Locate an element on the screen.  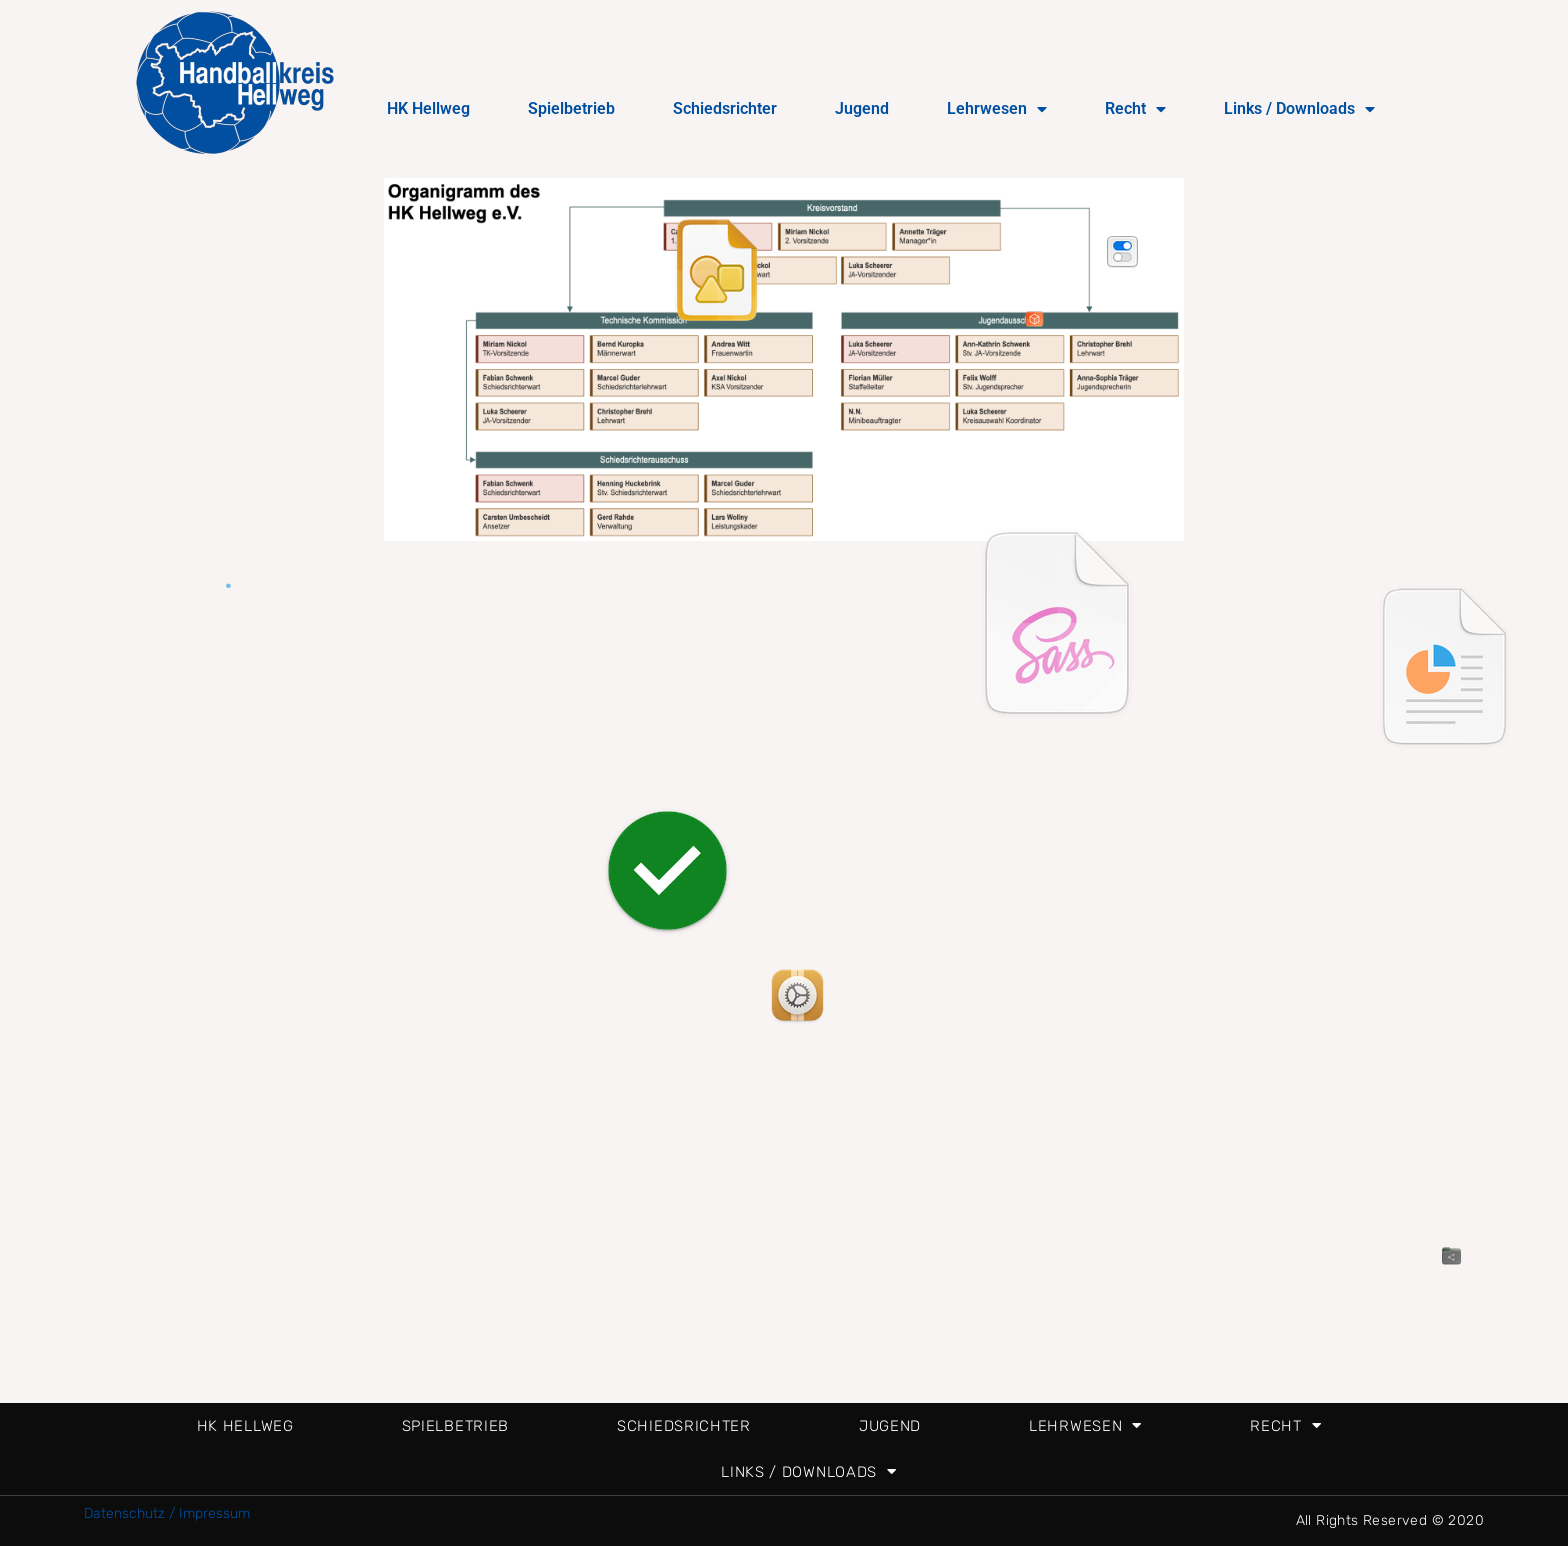
open desktop preferences and settings is located at coordinates (1122, 251).